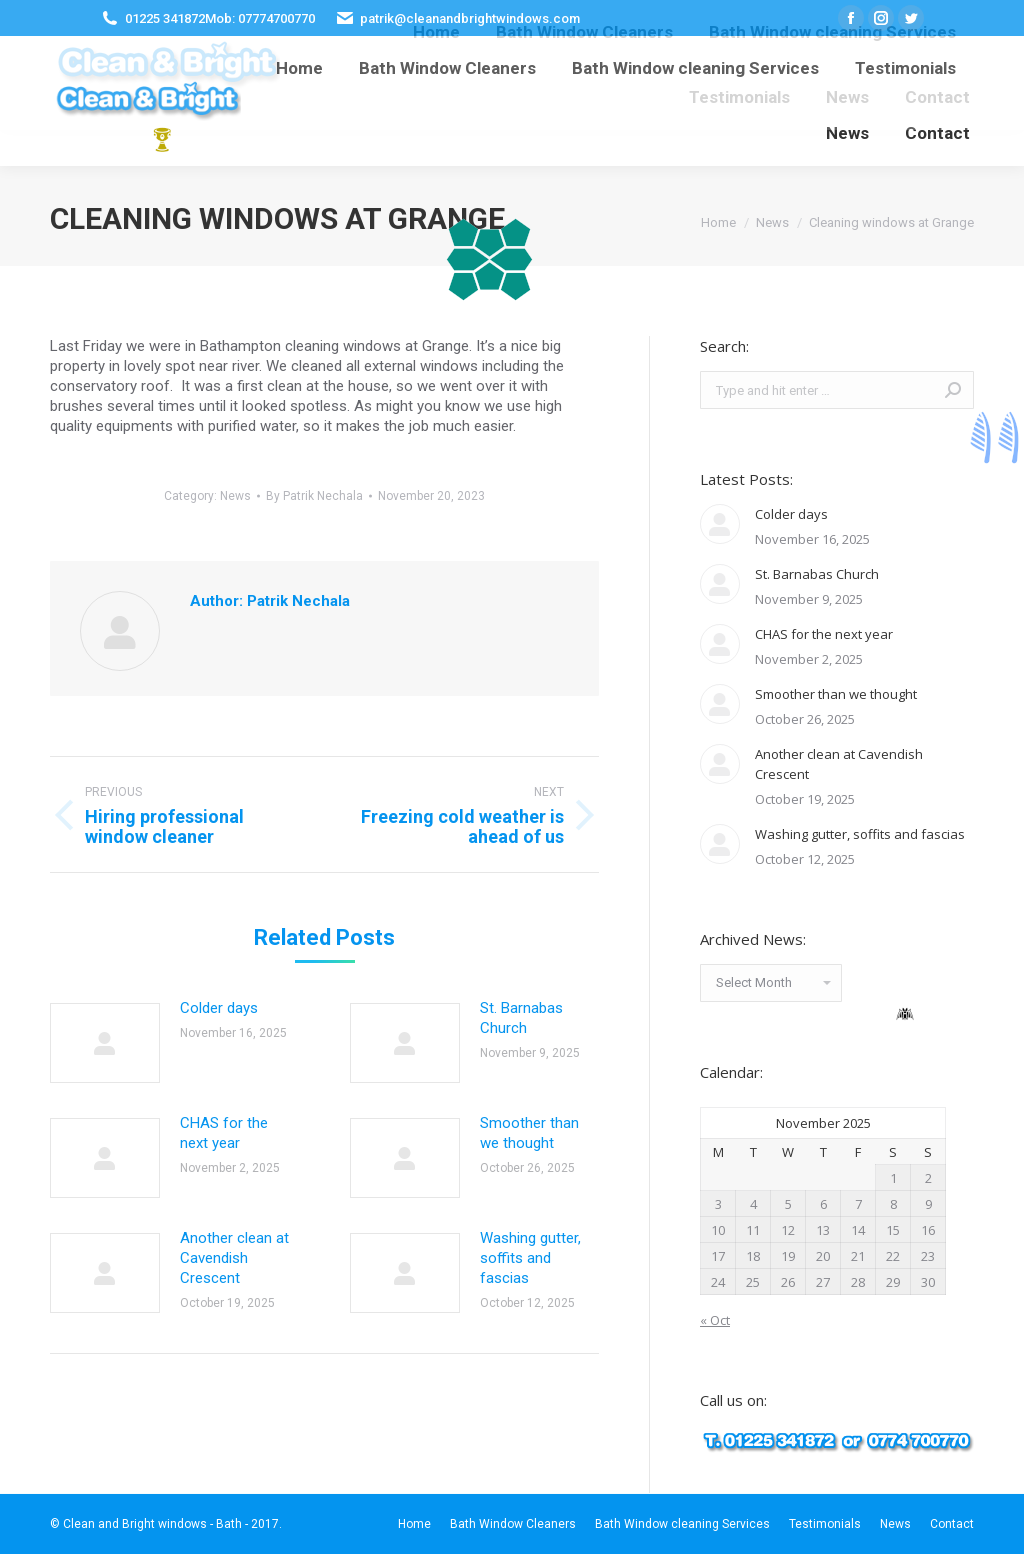 This screenshot has height=1554, width=1024. Describe the element at coordinates (994, 437) in the screenshot. I see `hieroglyph or ancient symbol representing the letter Y` at that location.